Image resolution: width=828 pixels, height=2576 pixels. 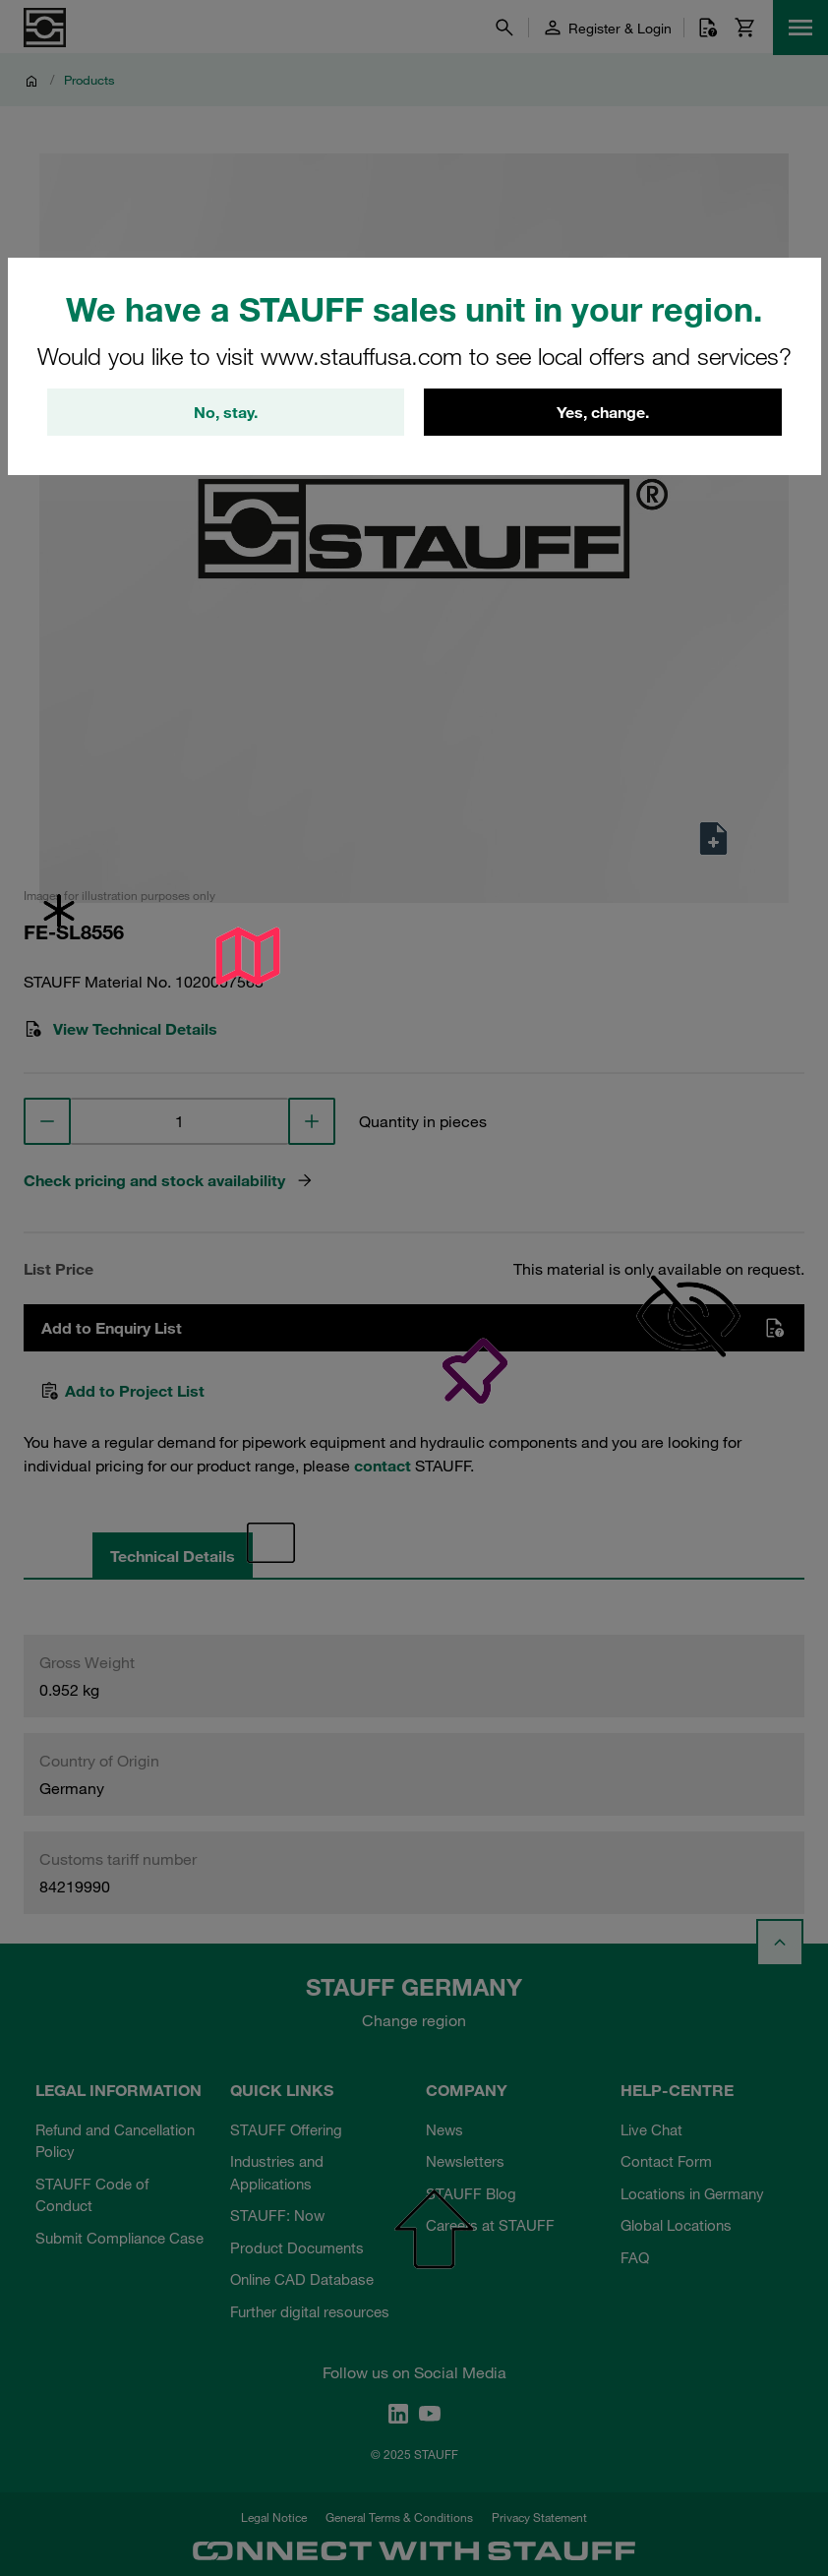 I want to click on pin an item to keep it visible, so click(x=472, y=1373).